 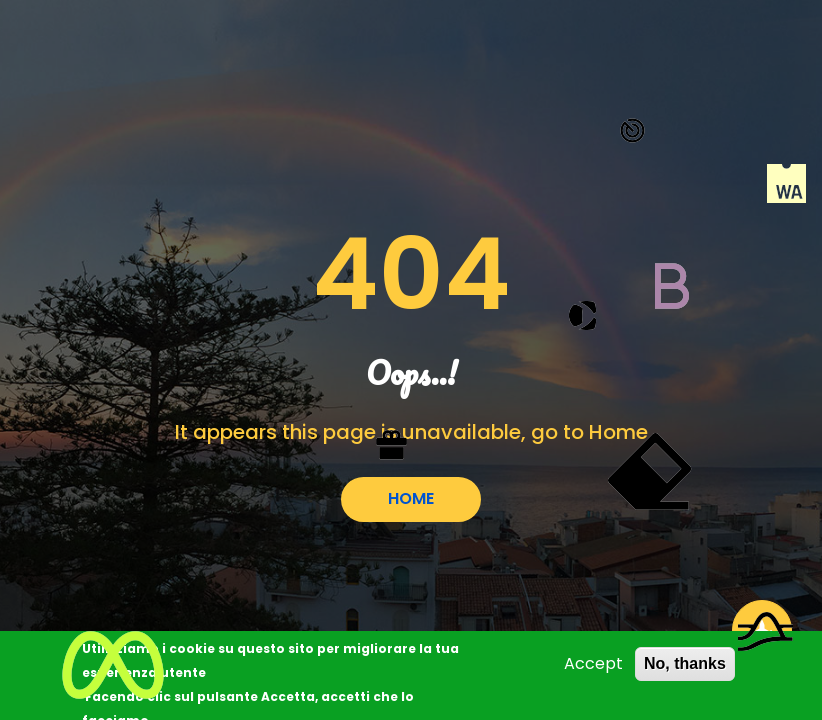 I want to click on conekta payment platform logo, so click(x=582, y=315).